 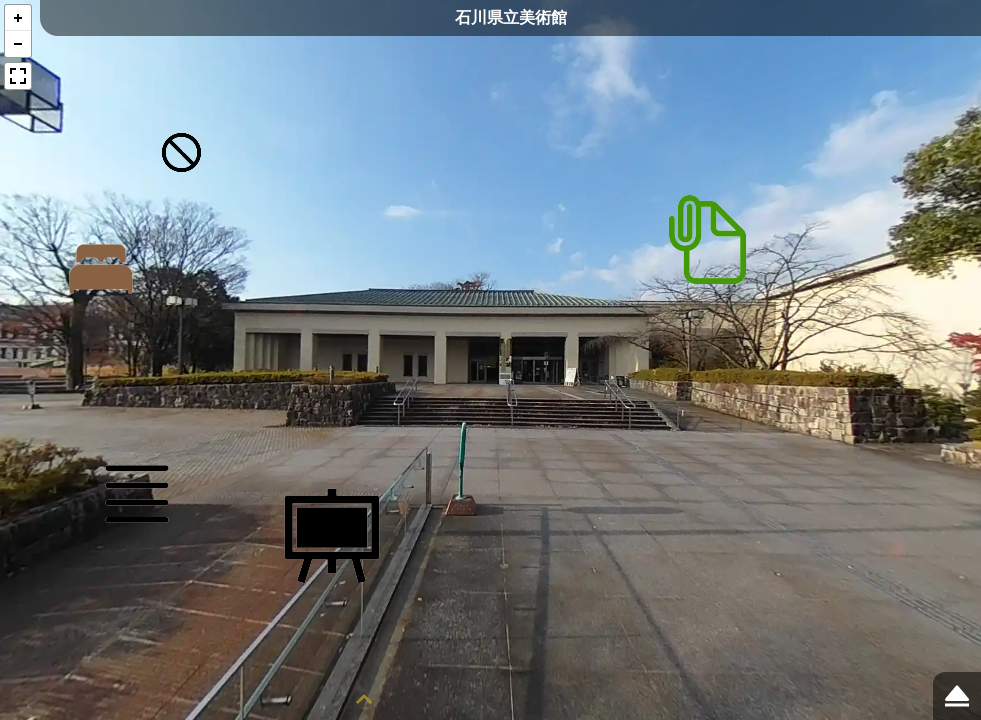 I want to click on open navigation menu, so click(x=137, y=494).